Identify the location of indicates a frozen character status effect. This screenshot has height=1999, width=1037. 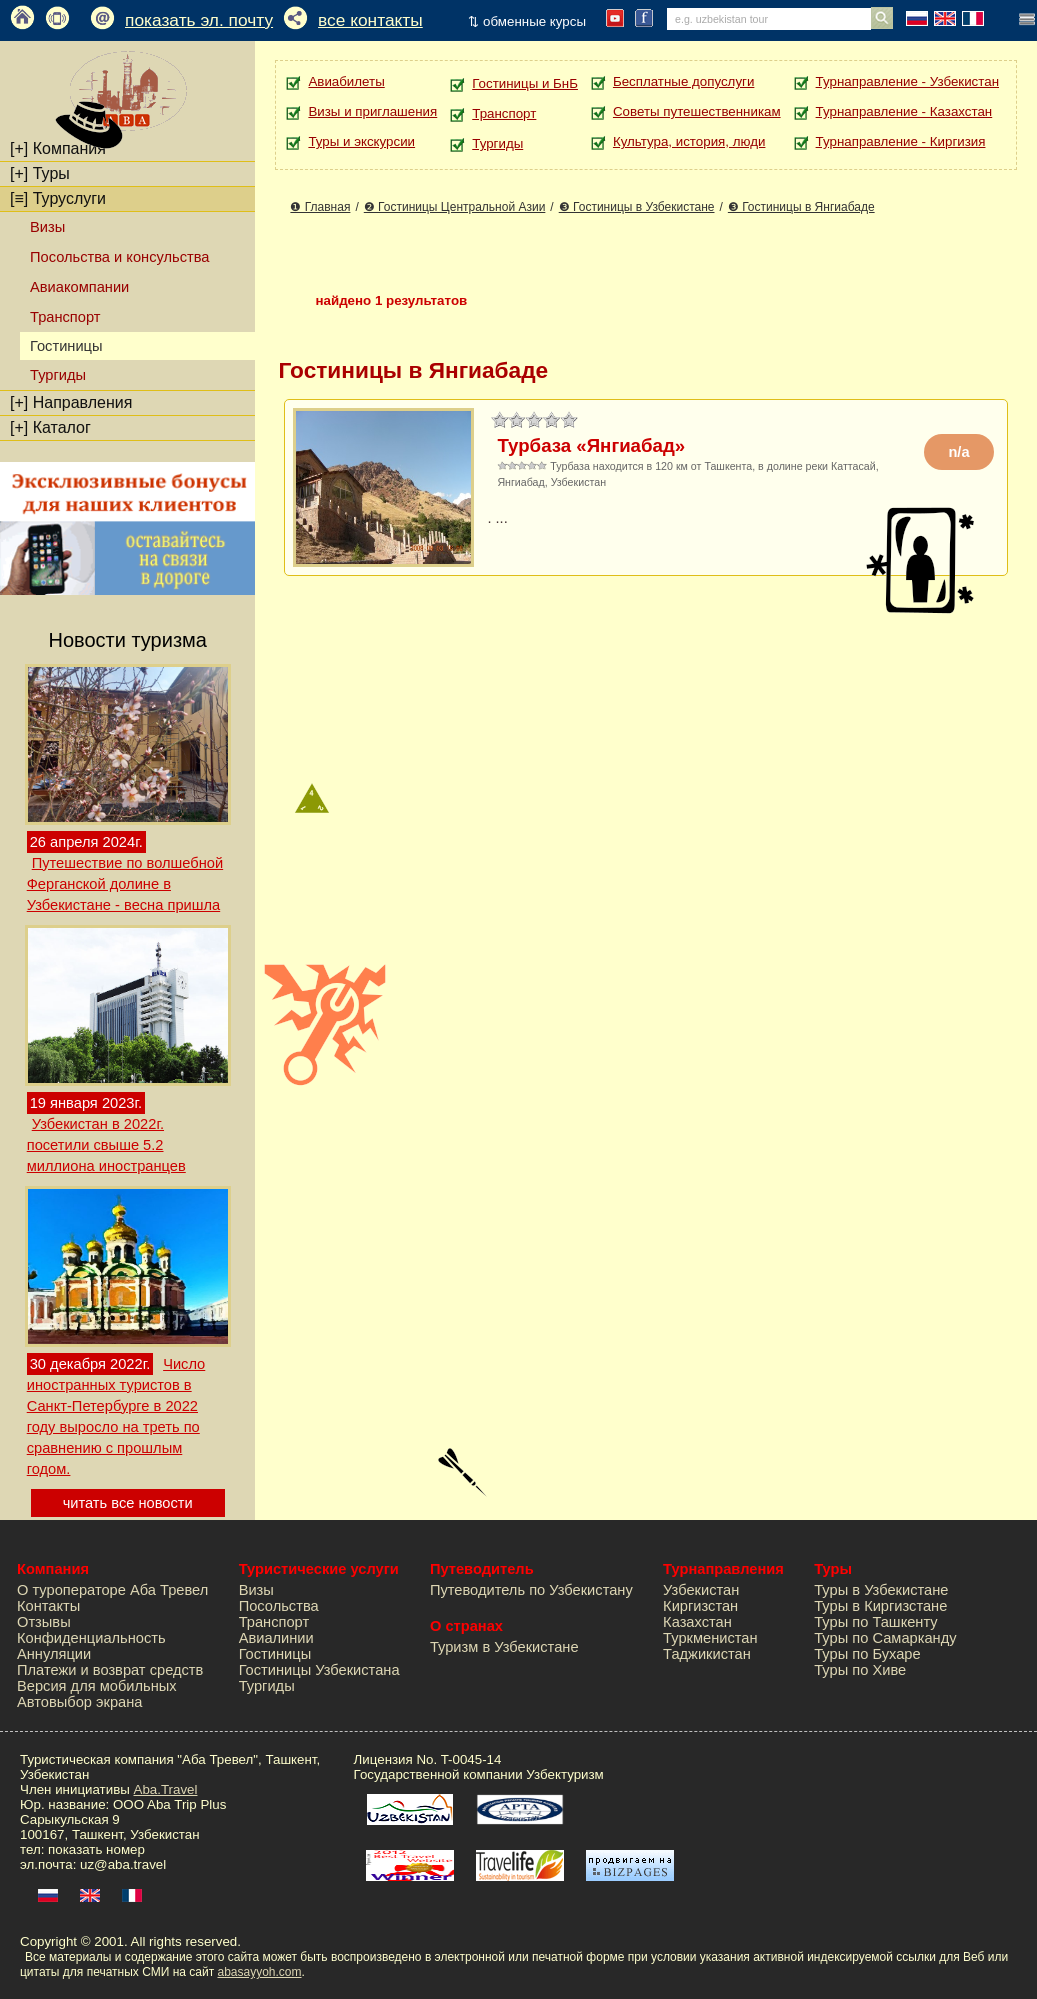
(920, 559).